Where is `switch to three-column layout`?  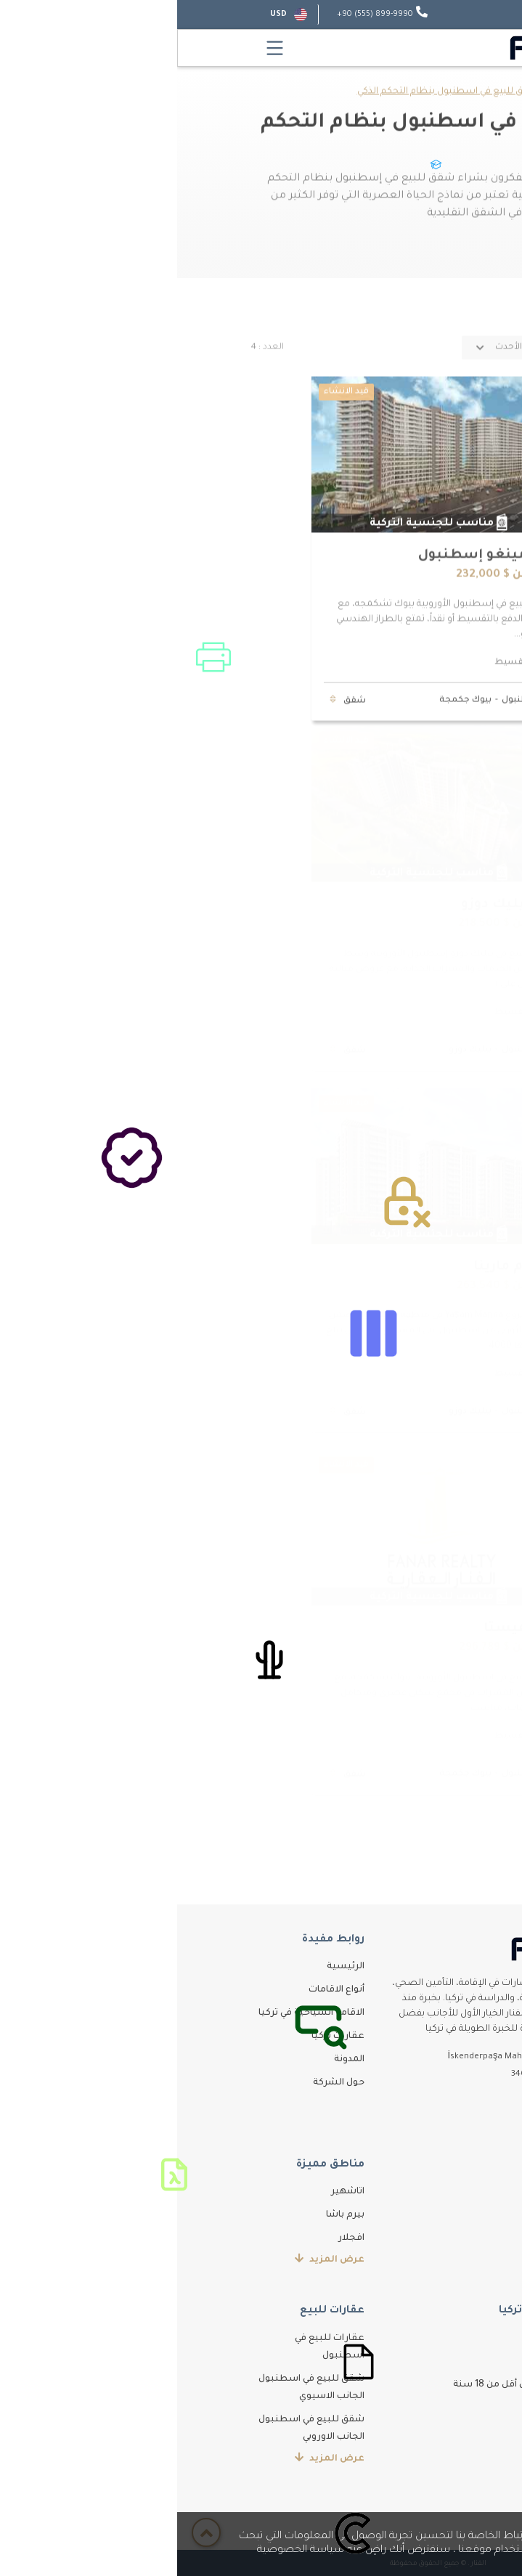
switch to three-column layout is located at coordinates (373, 1333).